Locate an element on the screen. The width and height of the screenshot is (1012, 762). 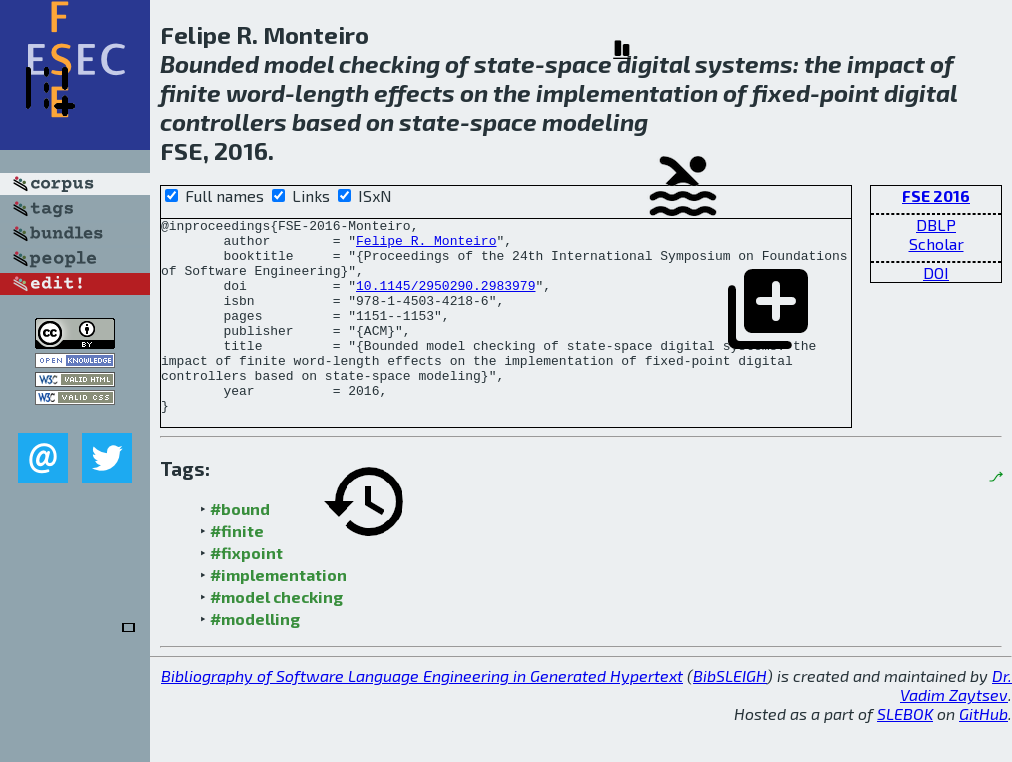
view pool or swimming amenities is located at coordinates (683, 186).